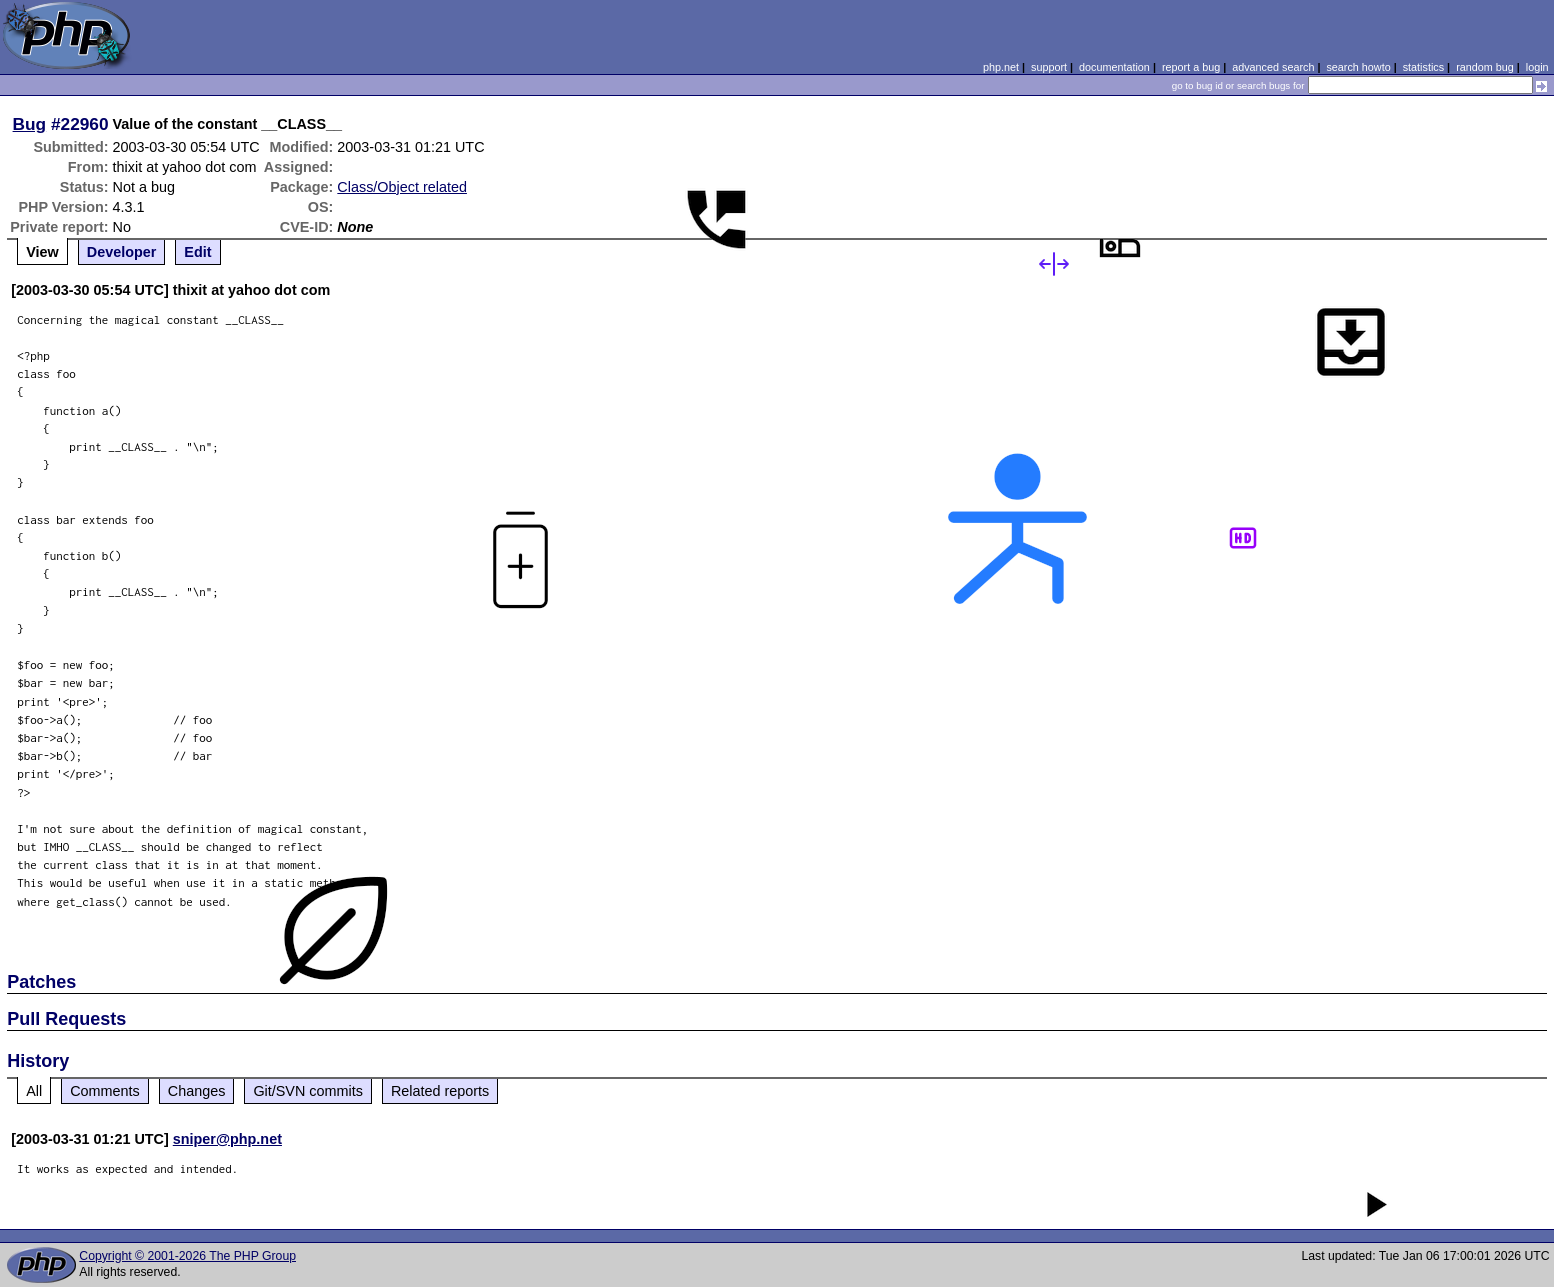  What do you see at coordinates (520, 561) in the screenshot?
I see `add or insert a new battery` at bounding box center [520, 561].